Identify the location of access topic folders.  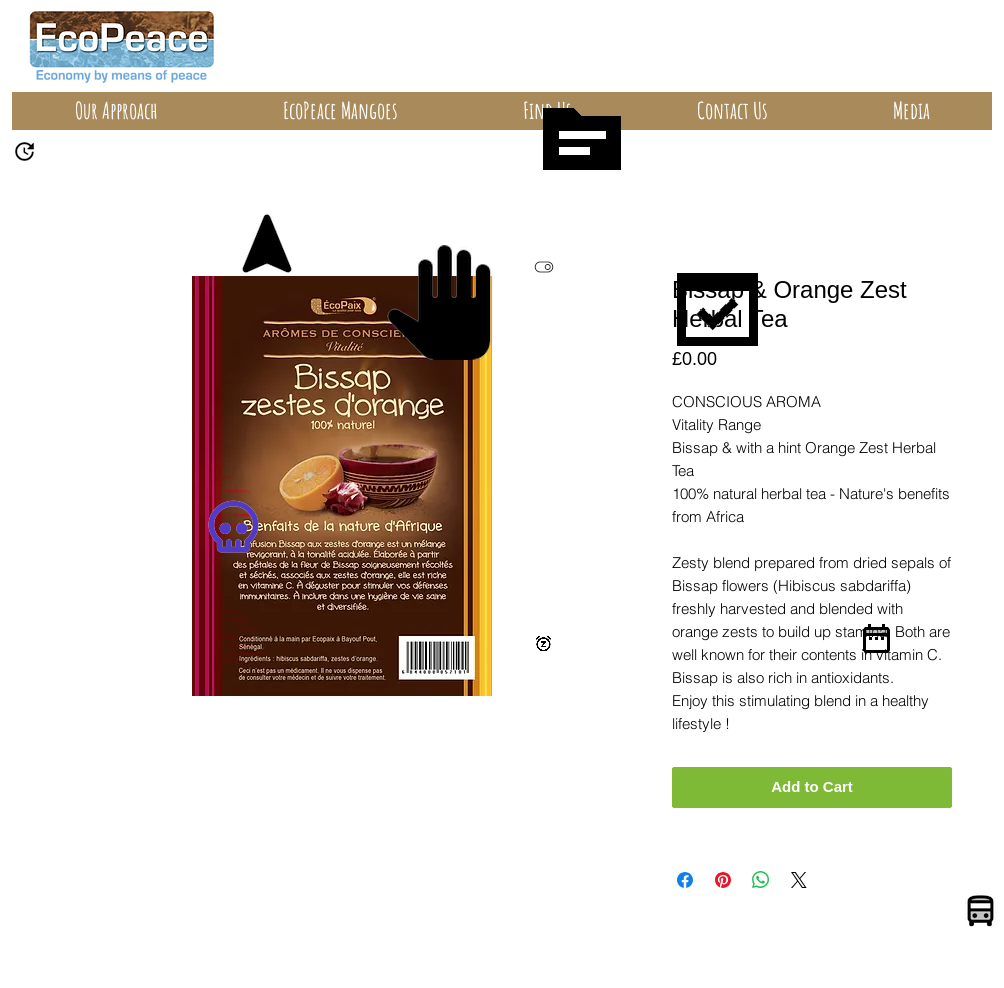
(582, 139).